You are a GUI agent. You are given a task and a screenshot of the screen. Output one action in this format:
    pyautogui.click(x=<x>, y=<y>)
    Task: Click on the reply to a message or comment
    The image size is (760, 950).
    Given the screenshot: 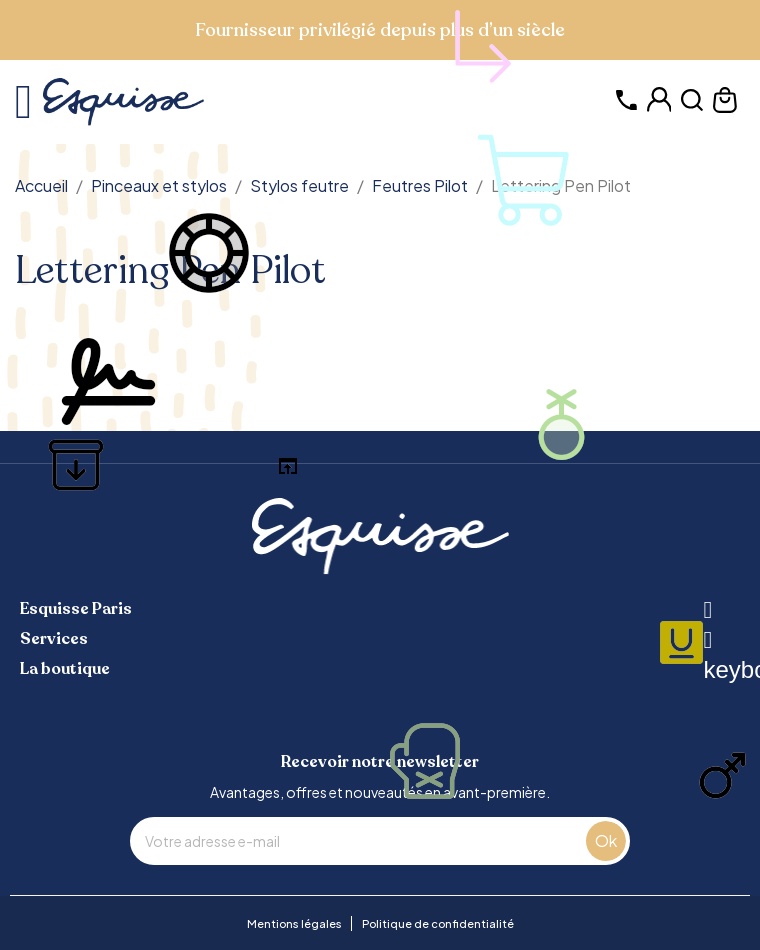 What is the action you would take?
    pyautogui.click(x=477, y=46)
    